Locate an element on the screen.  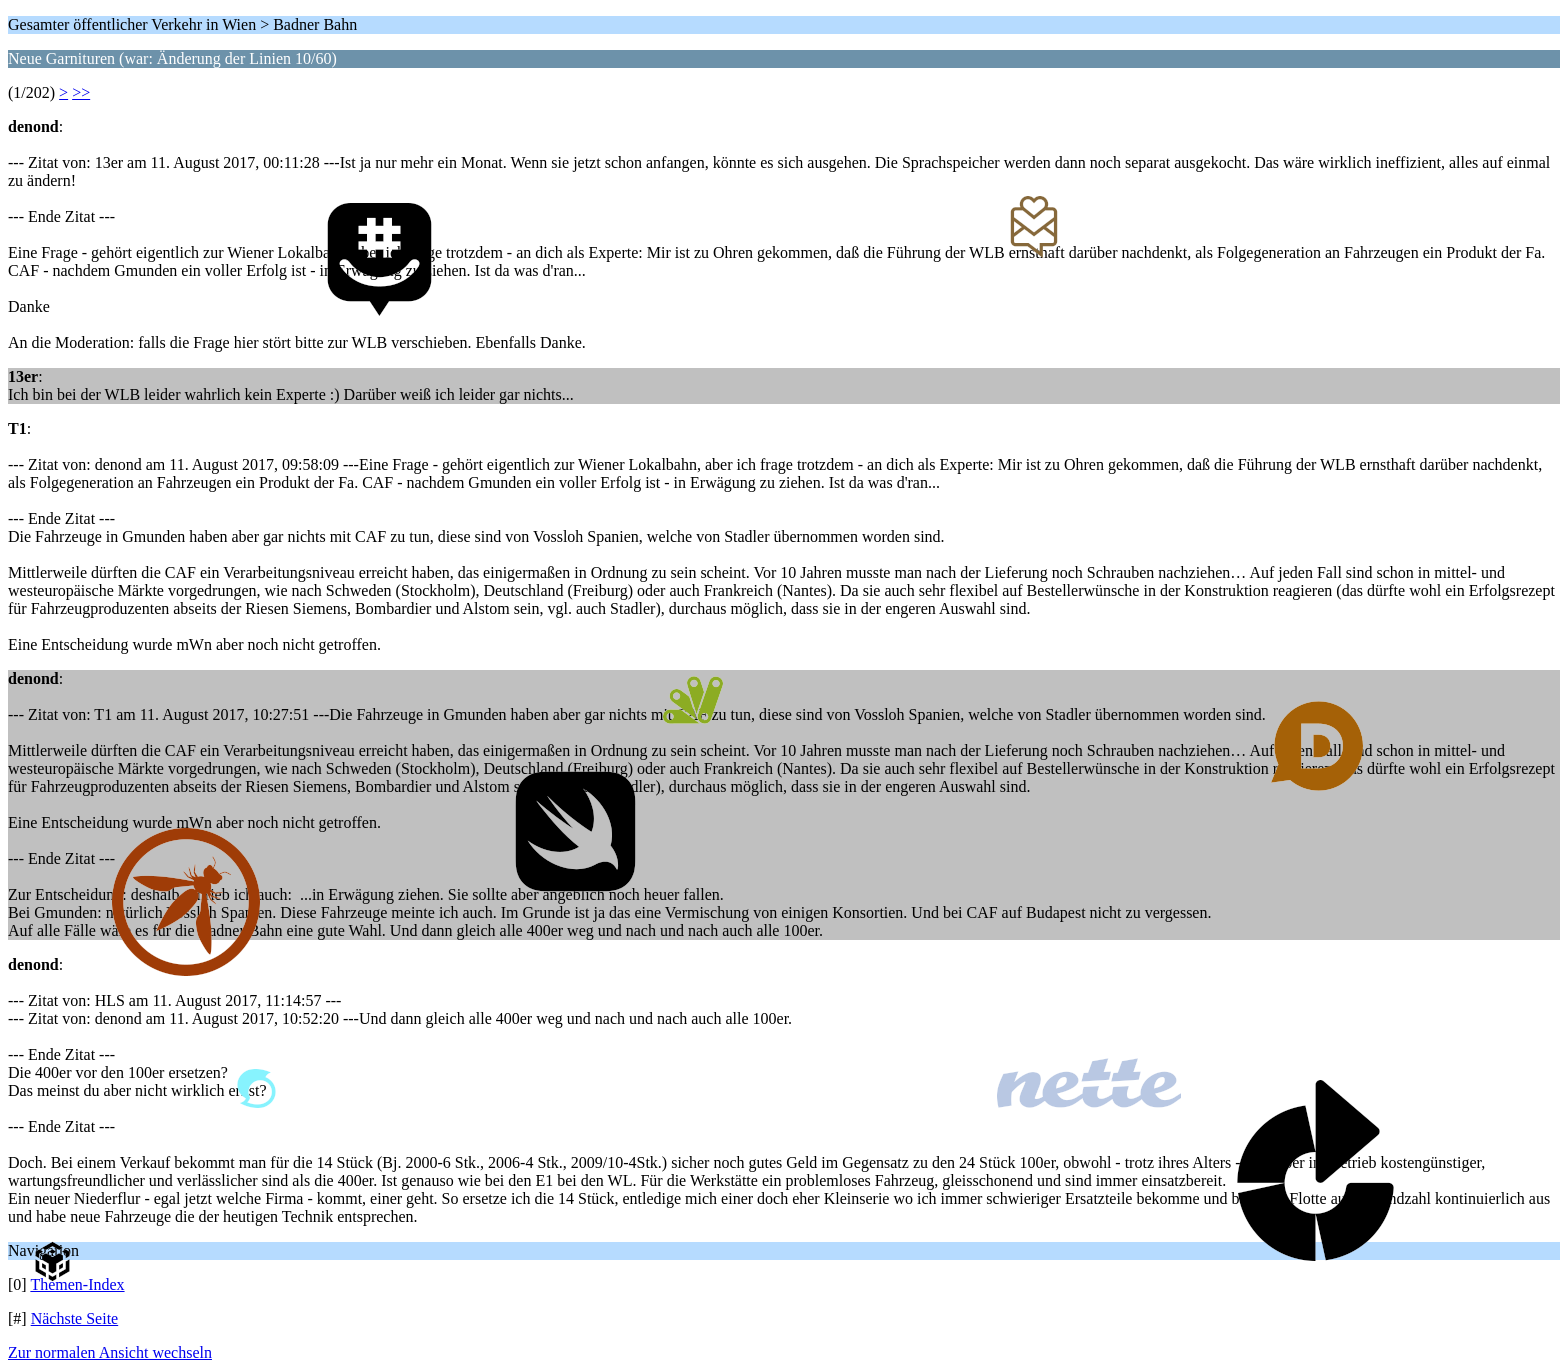
nette framework logo is located at coordinates (1089, 1083).